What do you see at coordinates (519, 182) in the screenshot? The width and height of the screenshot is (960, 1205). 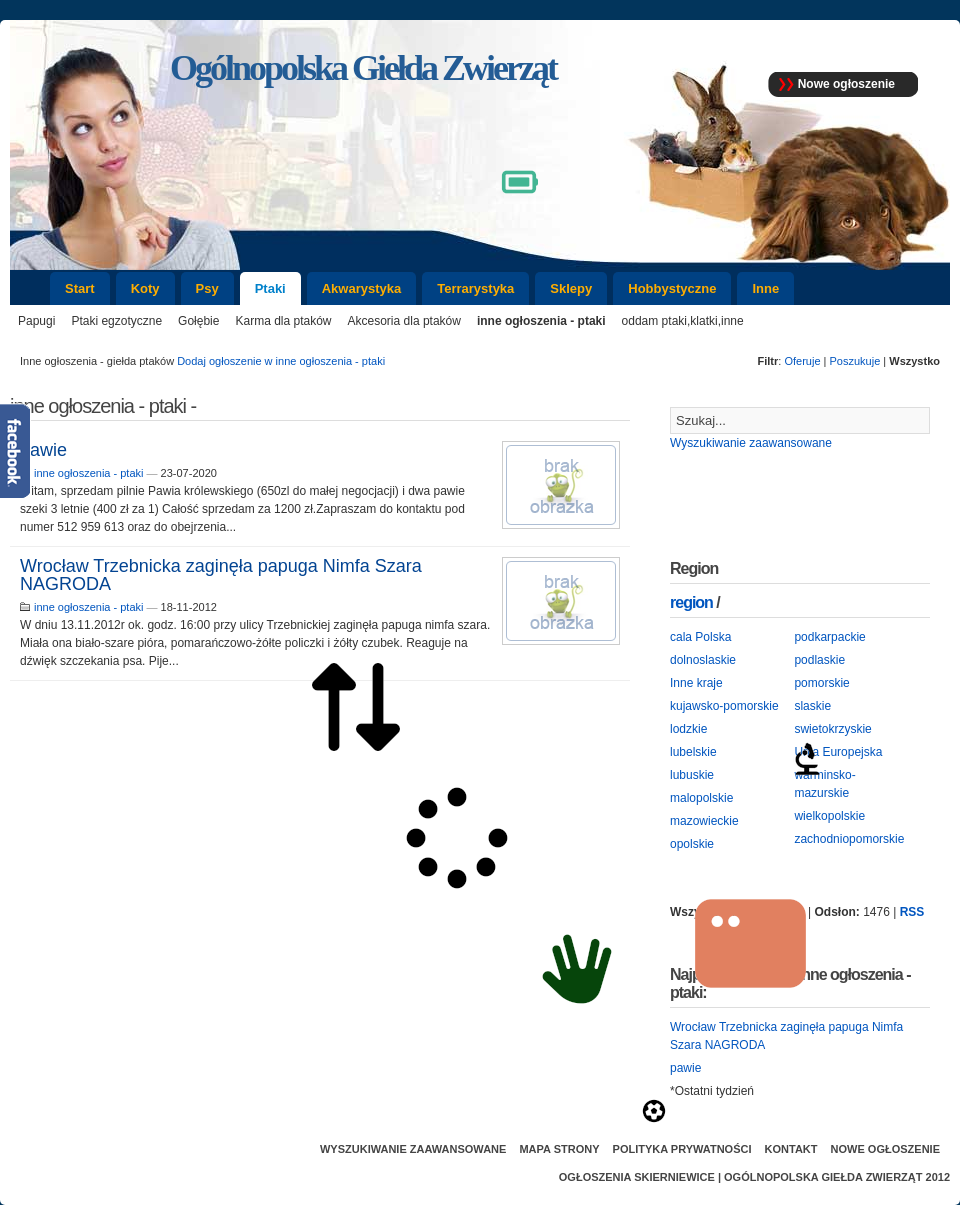 I see `indicates full battery charge` at bounding box center [519, 182].